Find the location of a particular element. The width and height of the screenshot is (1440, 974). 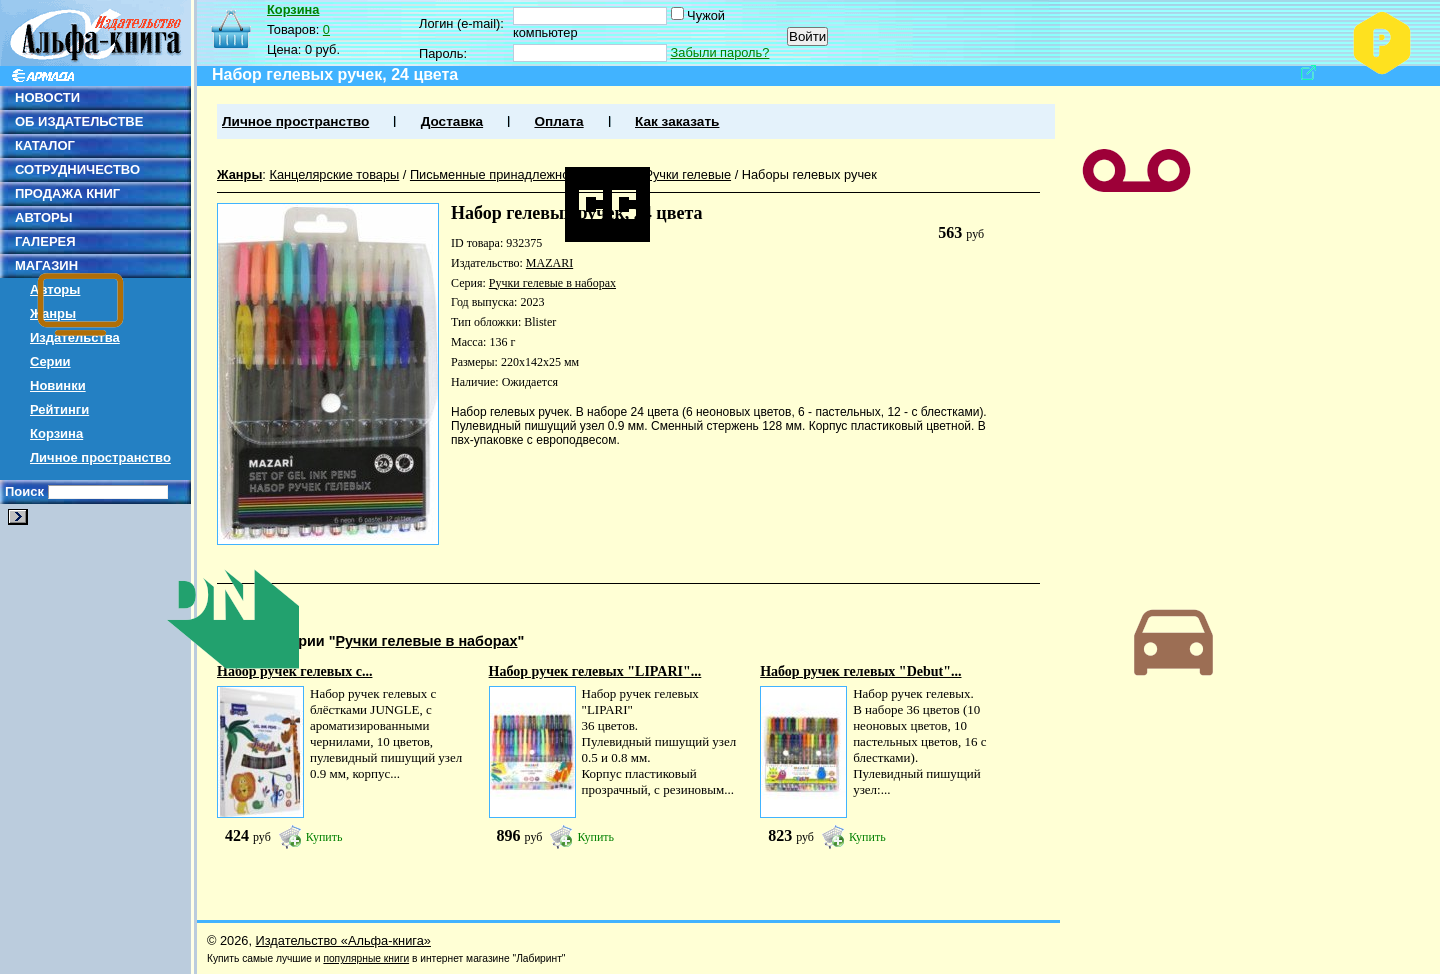

open link in new window is located at coordinates (1308, 72).